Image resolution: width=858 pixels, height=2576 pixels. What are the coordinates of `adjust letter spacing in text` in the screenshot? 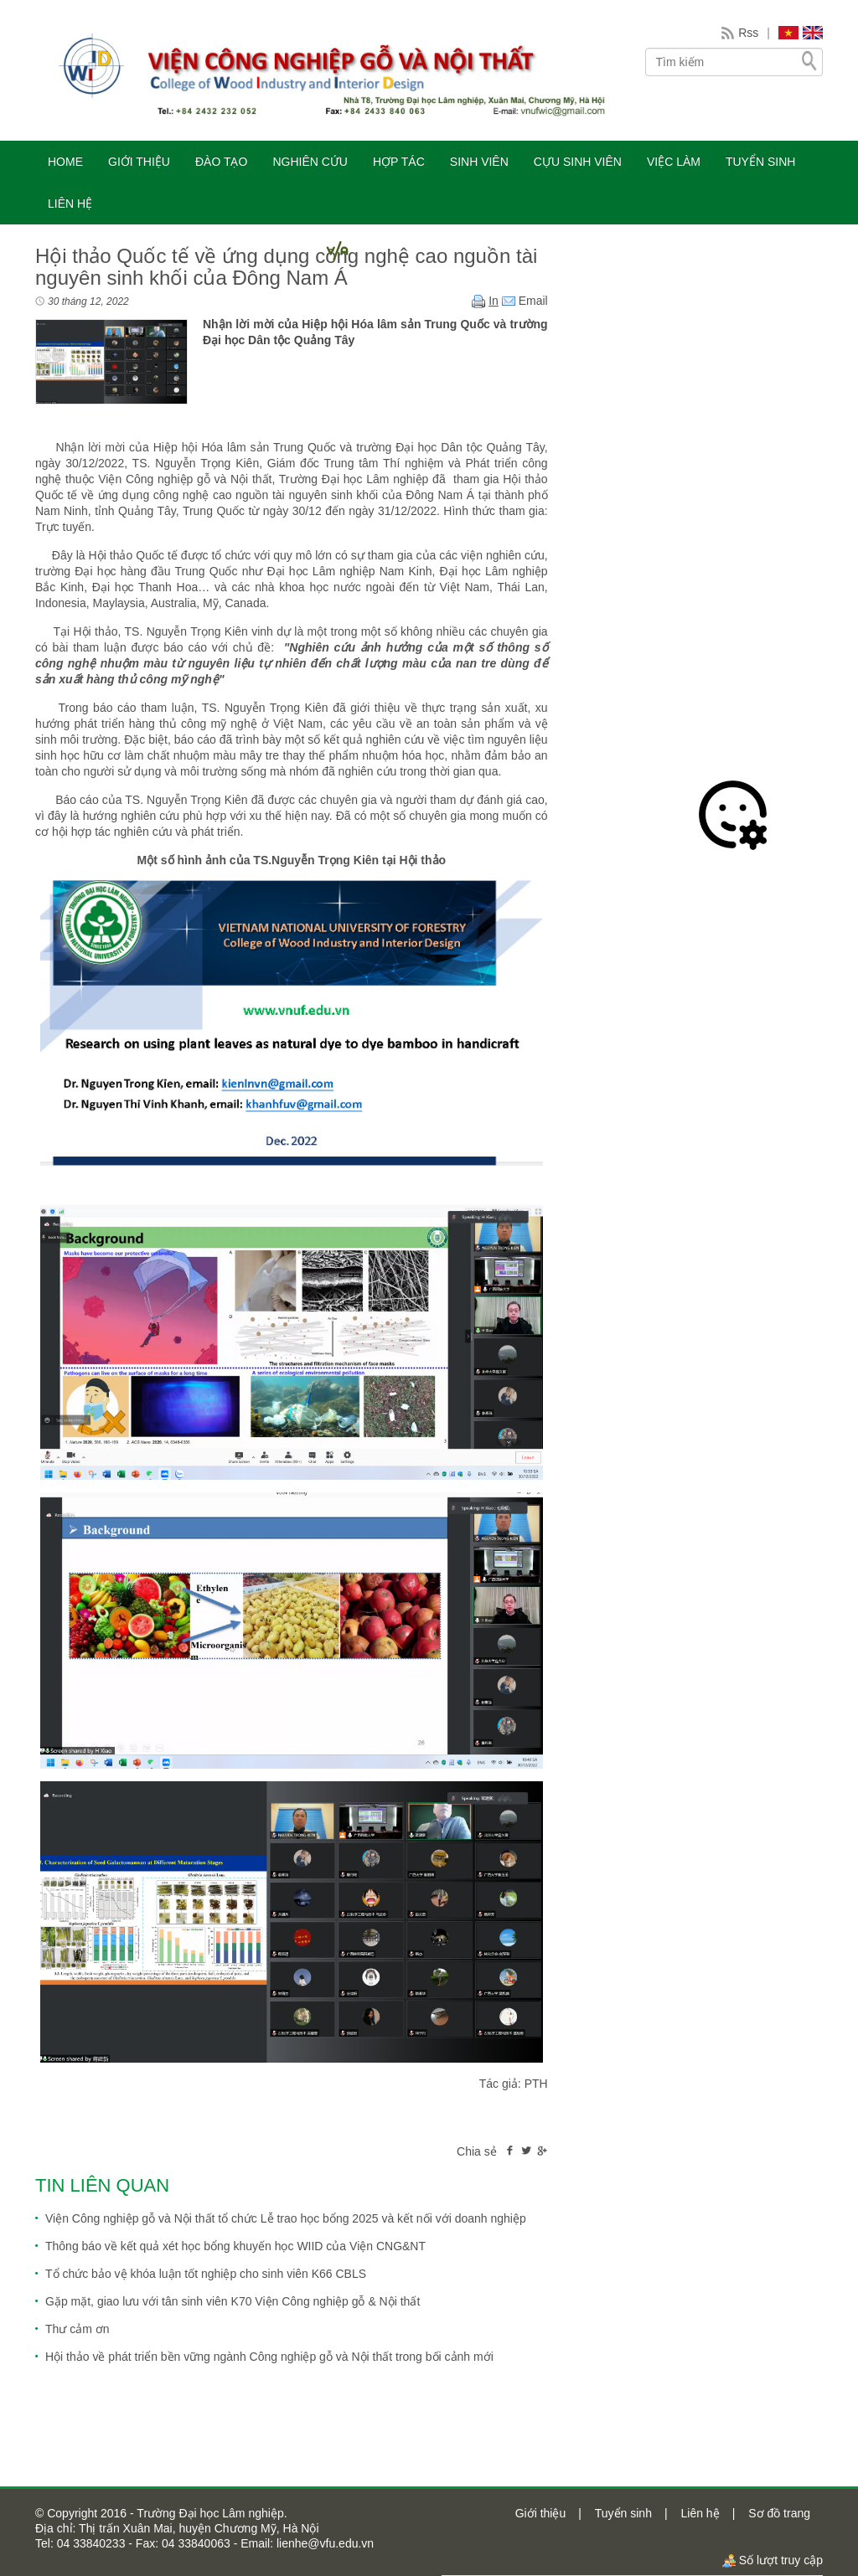 It's located at (337, 250).